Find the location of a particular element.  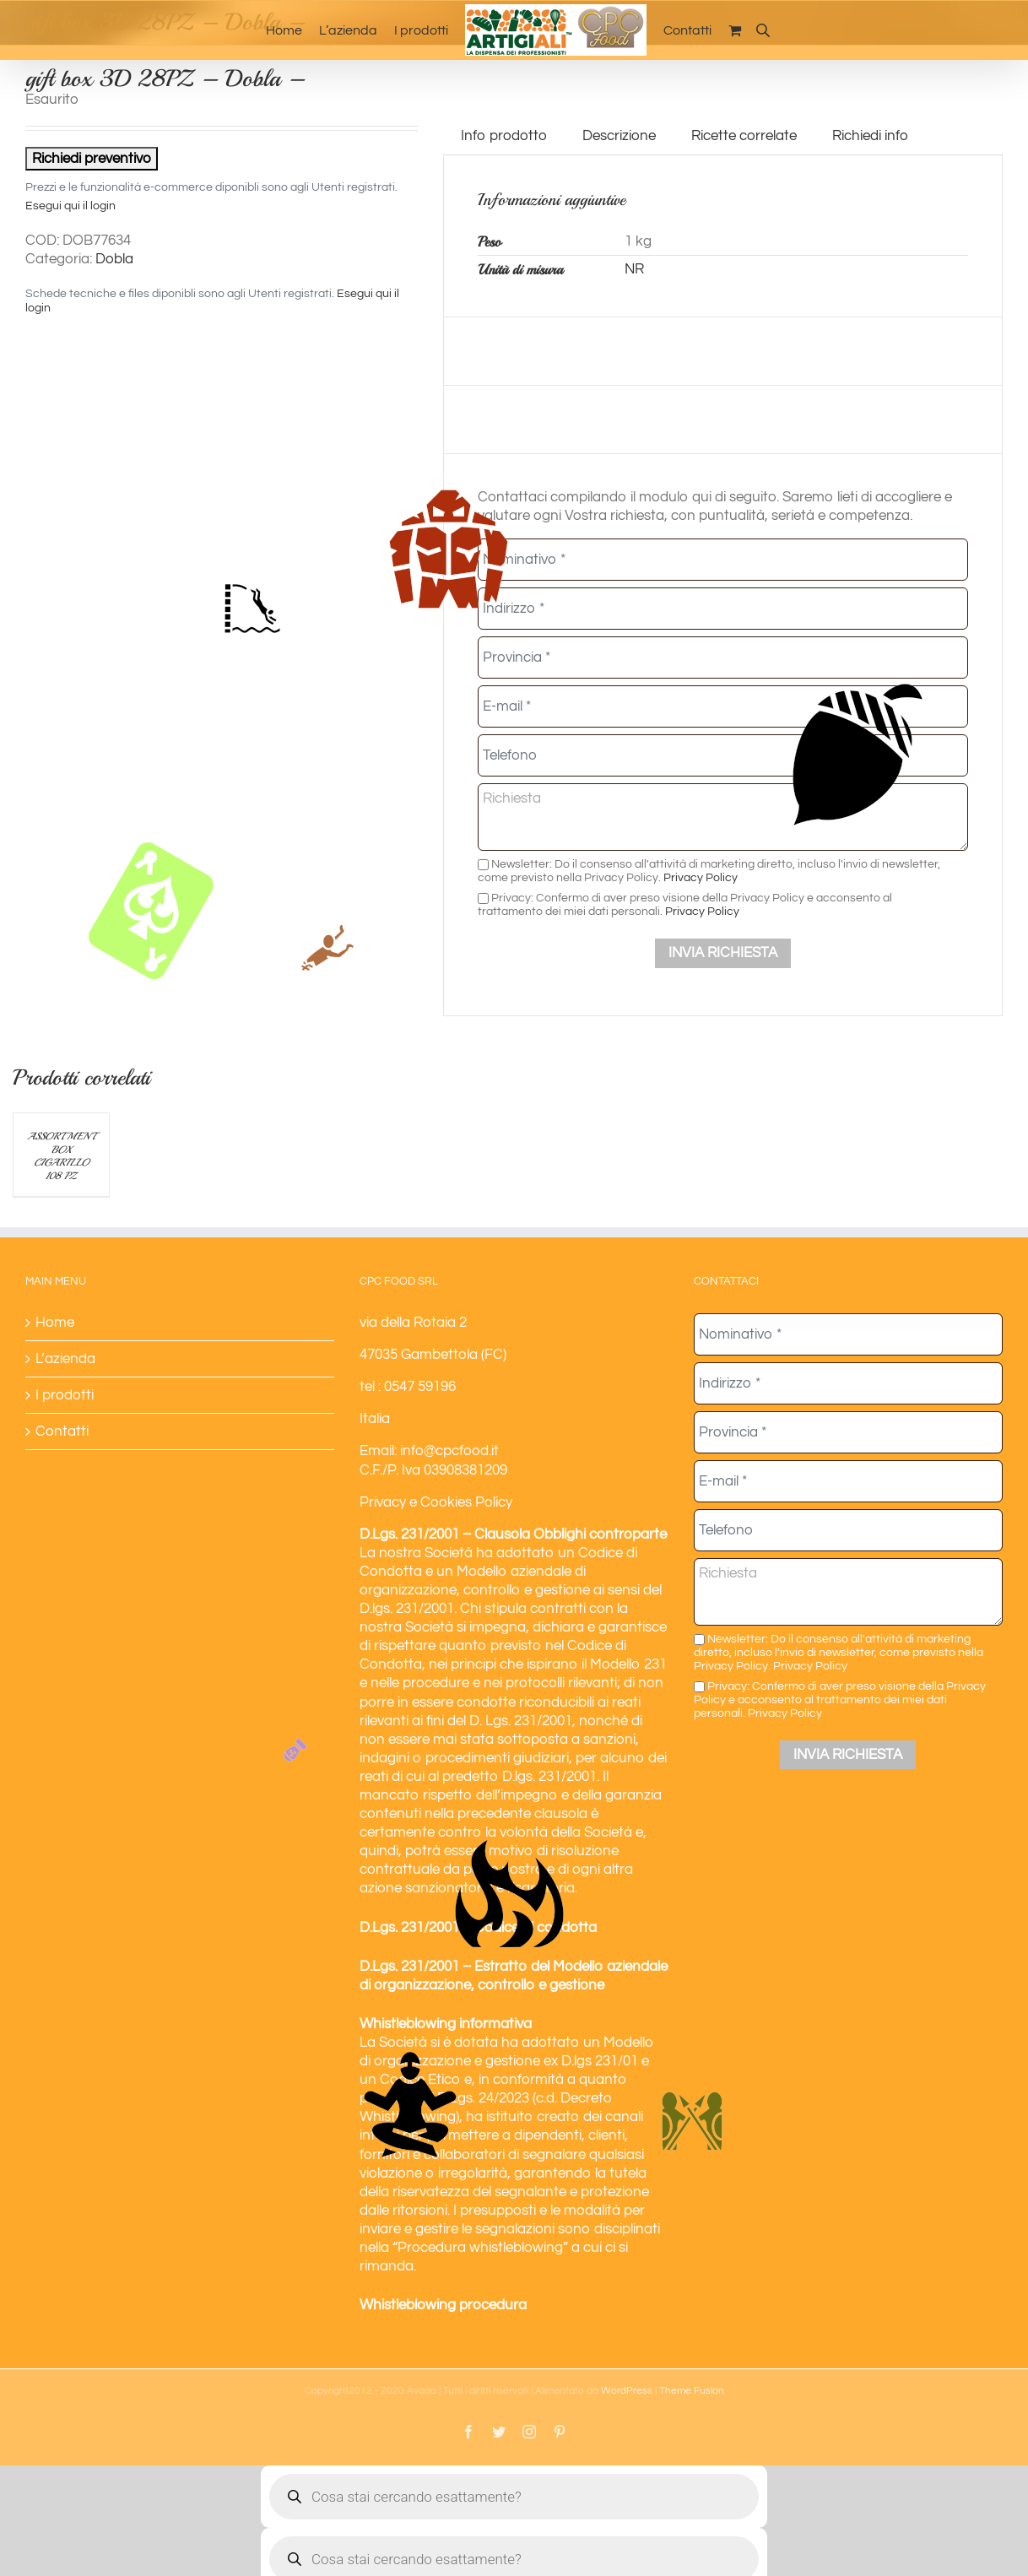

ace of spades playing card is located at coordinates (150, 910).